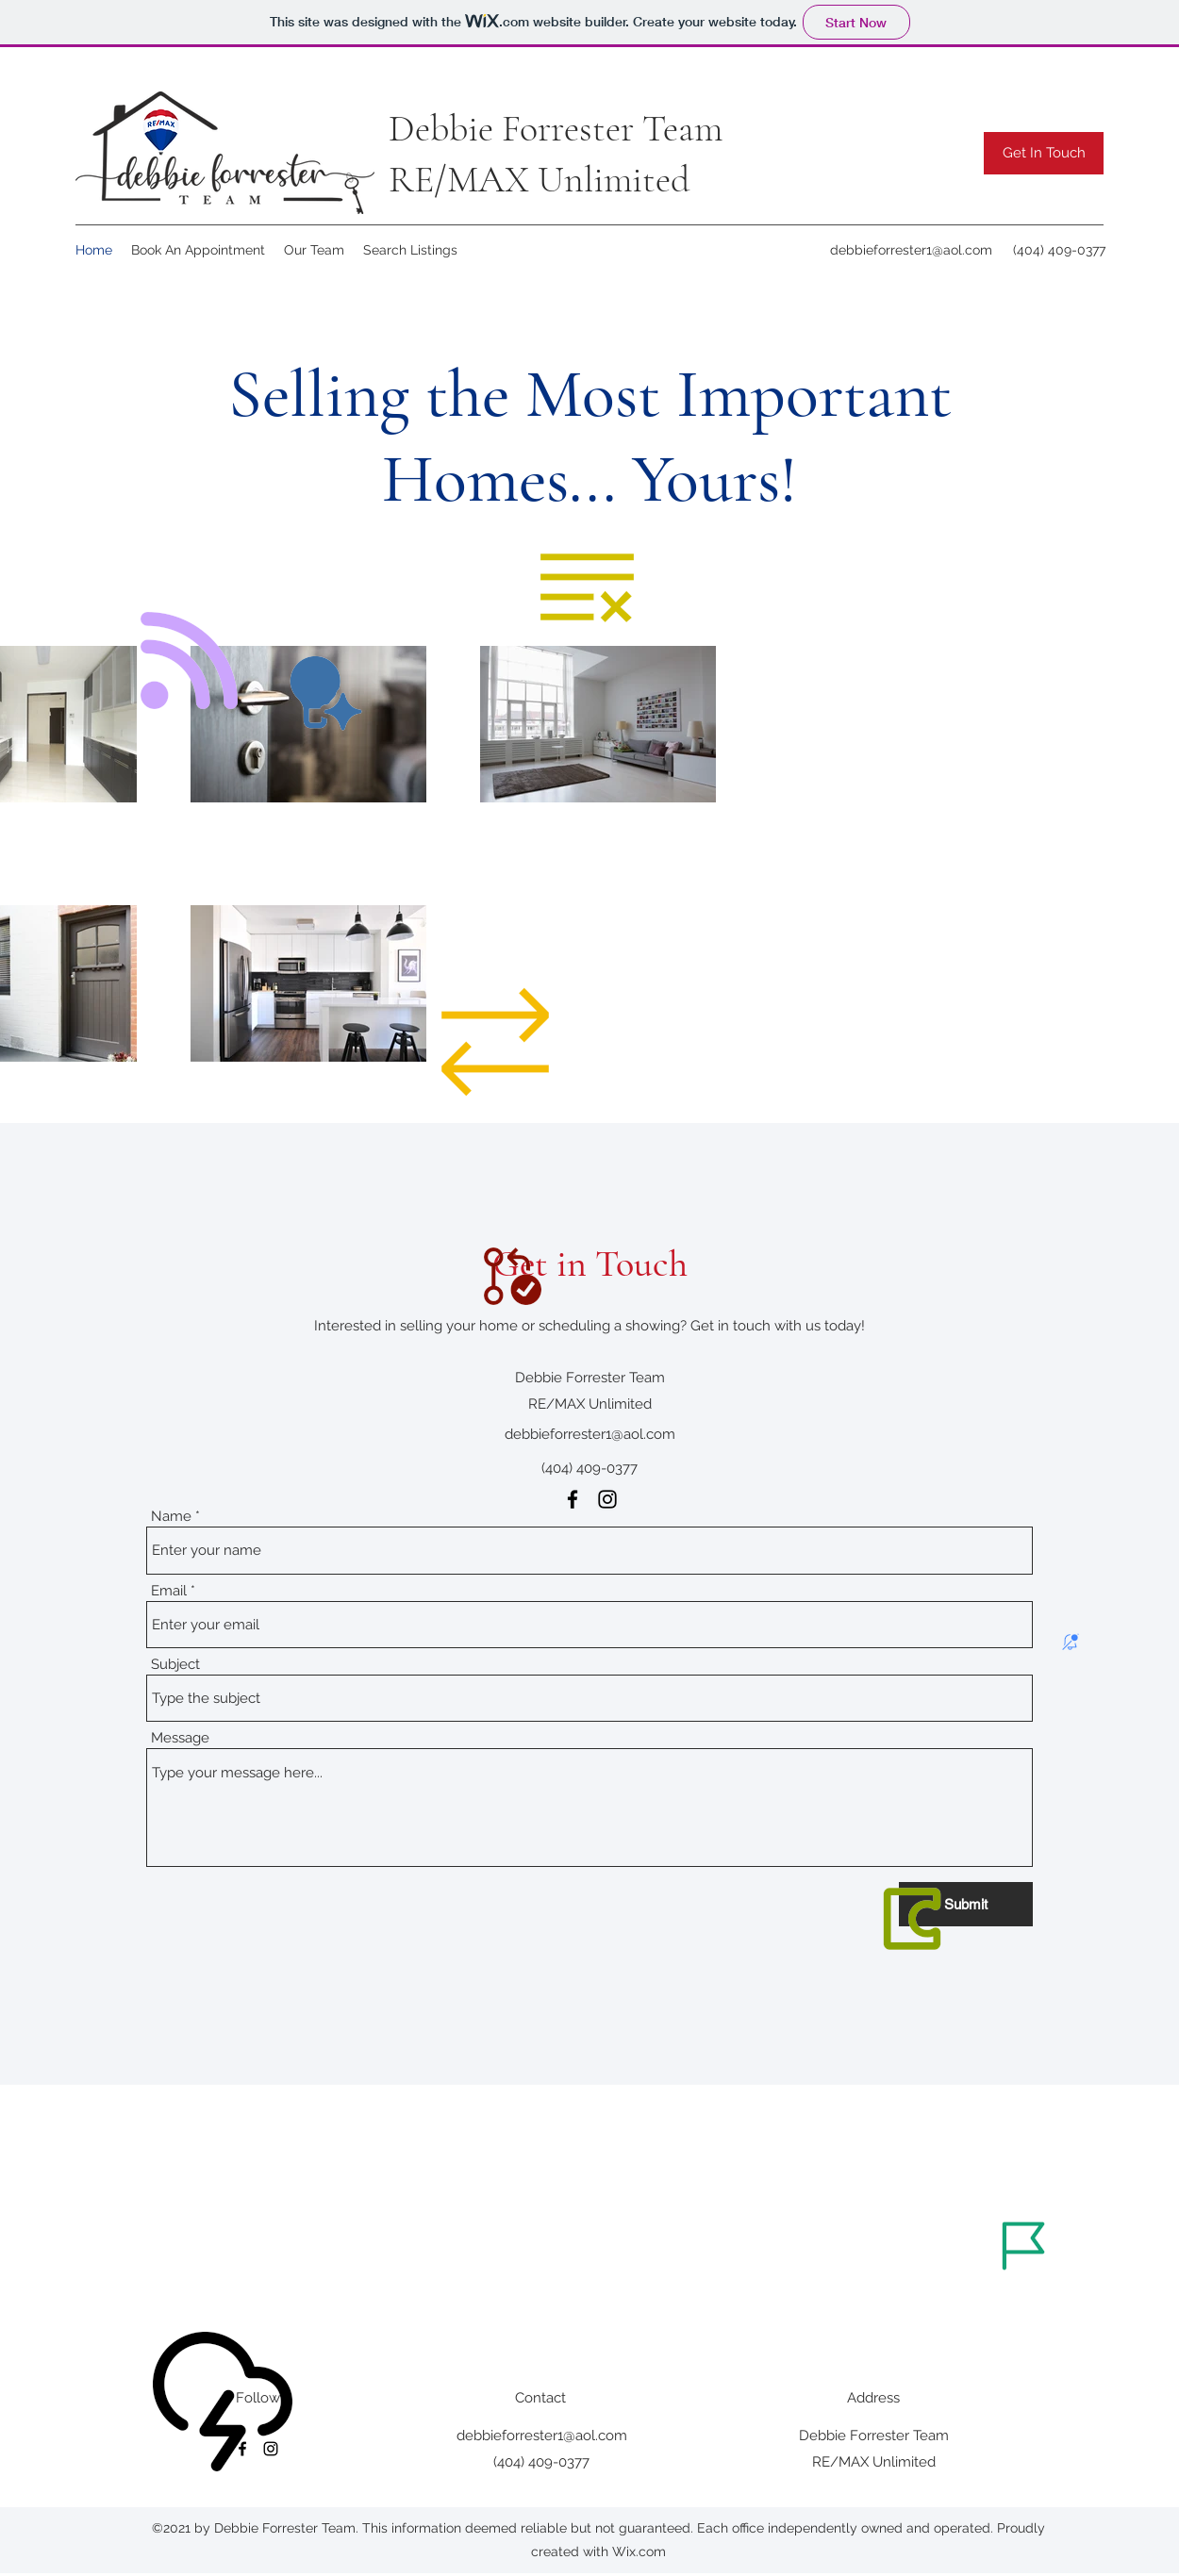 The image size is (1179, 2576). Describe the element at coordinates (189, 660) in the screenshot. I see `subscribe to RSS feed` at that location.